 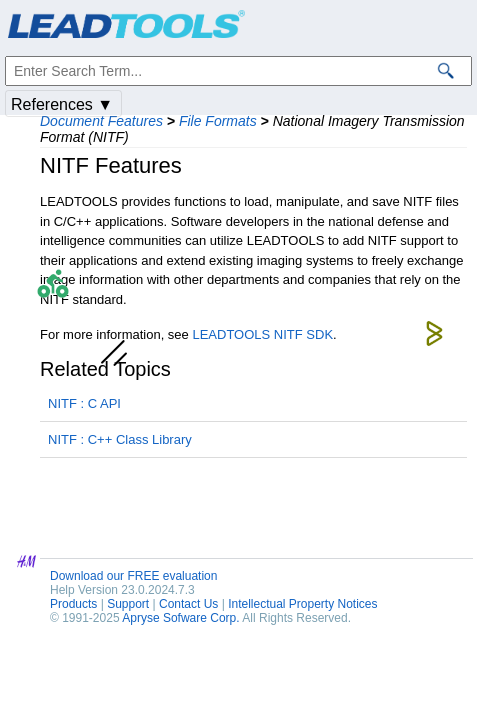 What do you see at coordinates (114, 353) in the screenshot?
I see `shadcn/ui component library logo` at bounding box center [114, 353].